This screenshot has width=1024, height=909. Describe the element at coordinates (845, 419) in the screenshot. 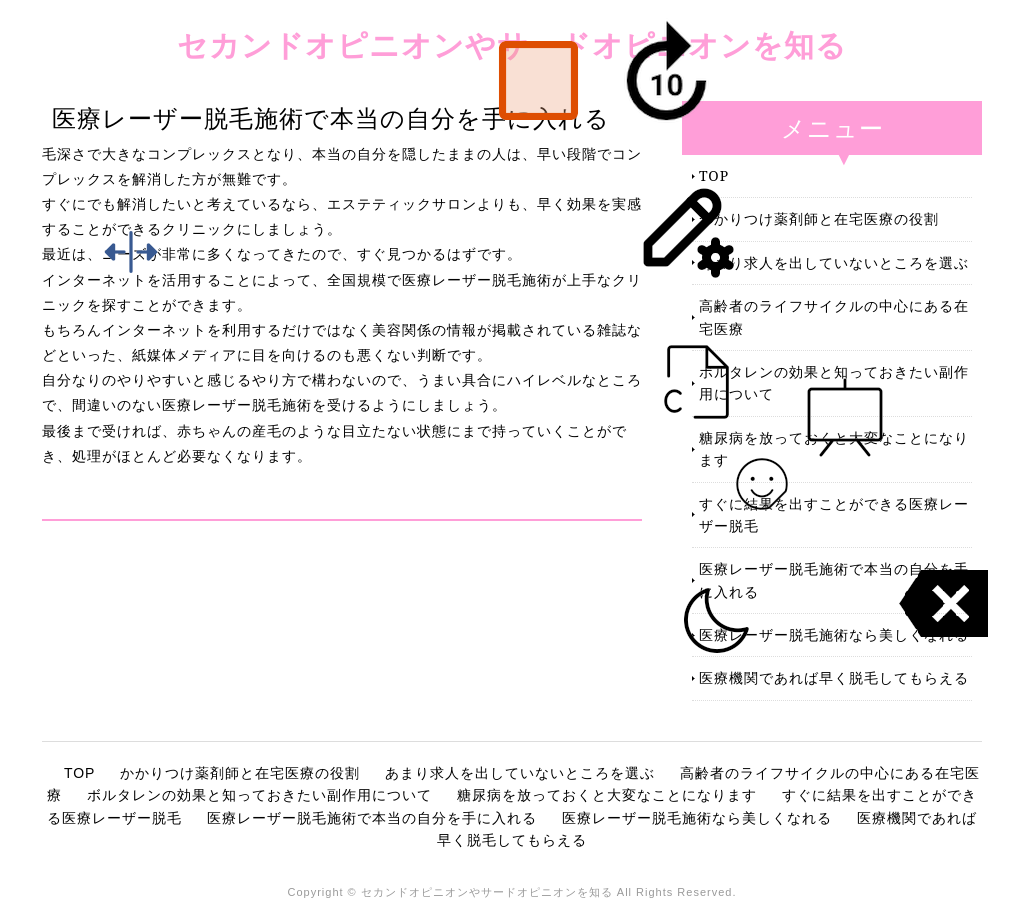

I see `start or view a presentation` at that location.